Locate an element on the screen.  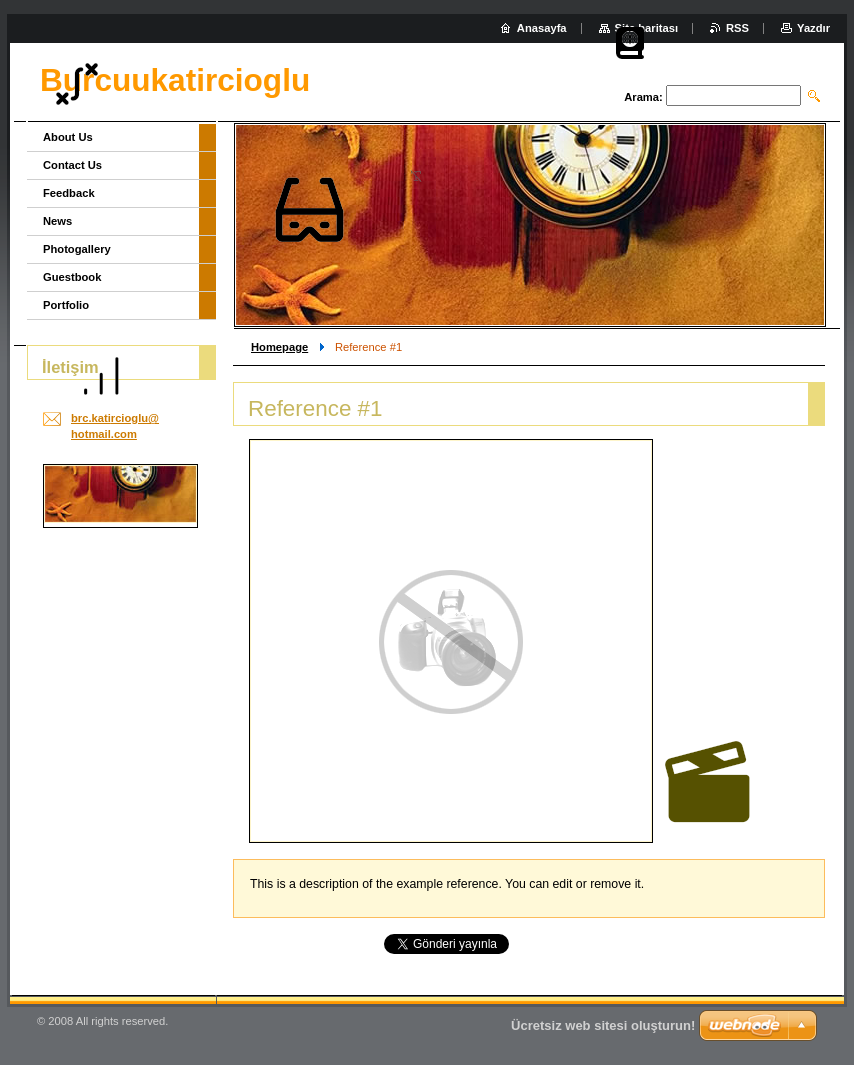
enable 3D viewing mode is located at coordinates (309, 211).